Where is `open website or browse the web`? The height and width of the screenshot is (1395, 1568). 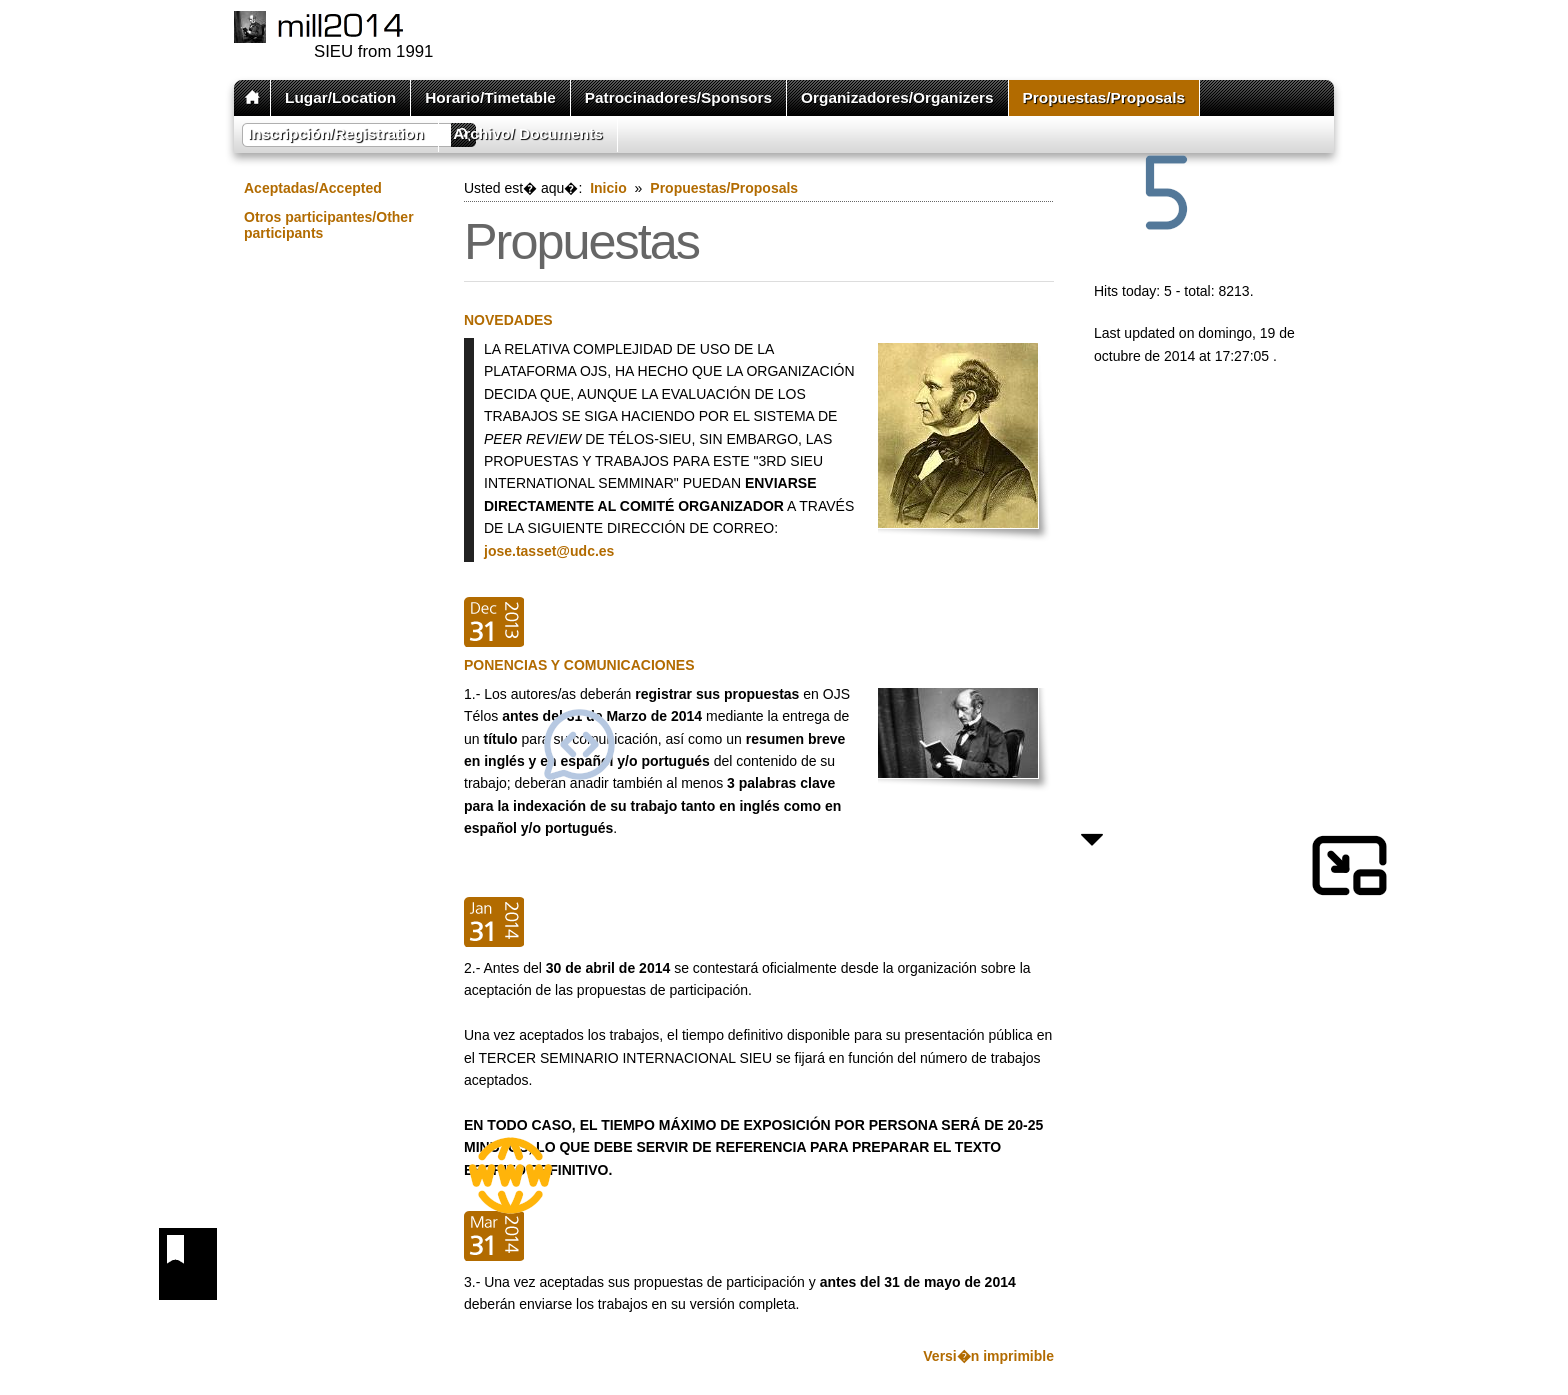 open website or browse the web is located at coordinates (510, 1175).